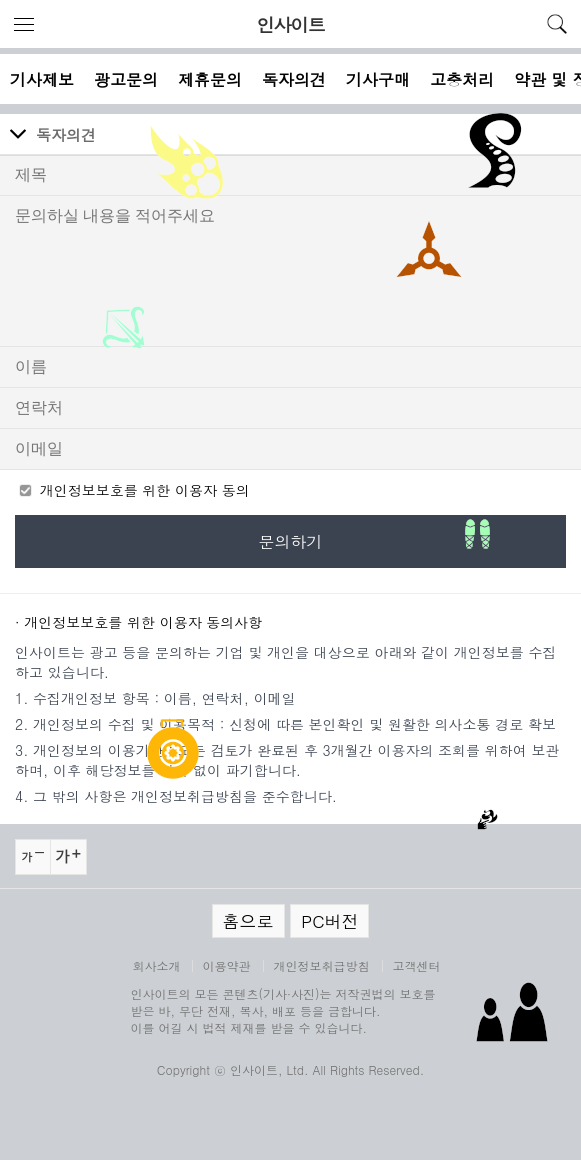  What do you see at coordinates (173, 749) in the screenshot?
I see `place a teller mine explosive in-game` at bounding box center [173, 749].